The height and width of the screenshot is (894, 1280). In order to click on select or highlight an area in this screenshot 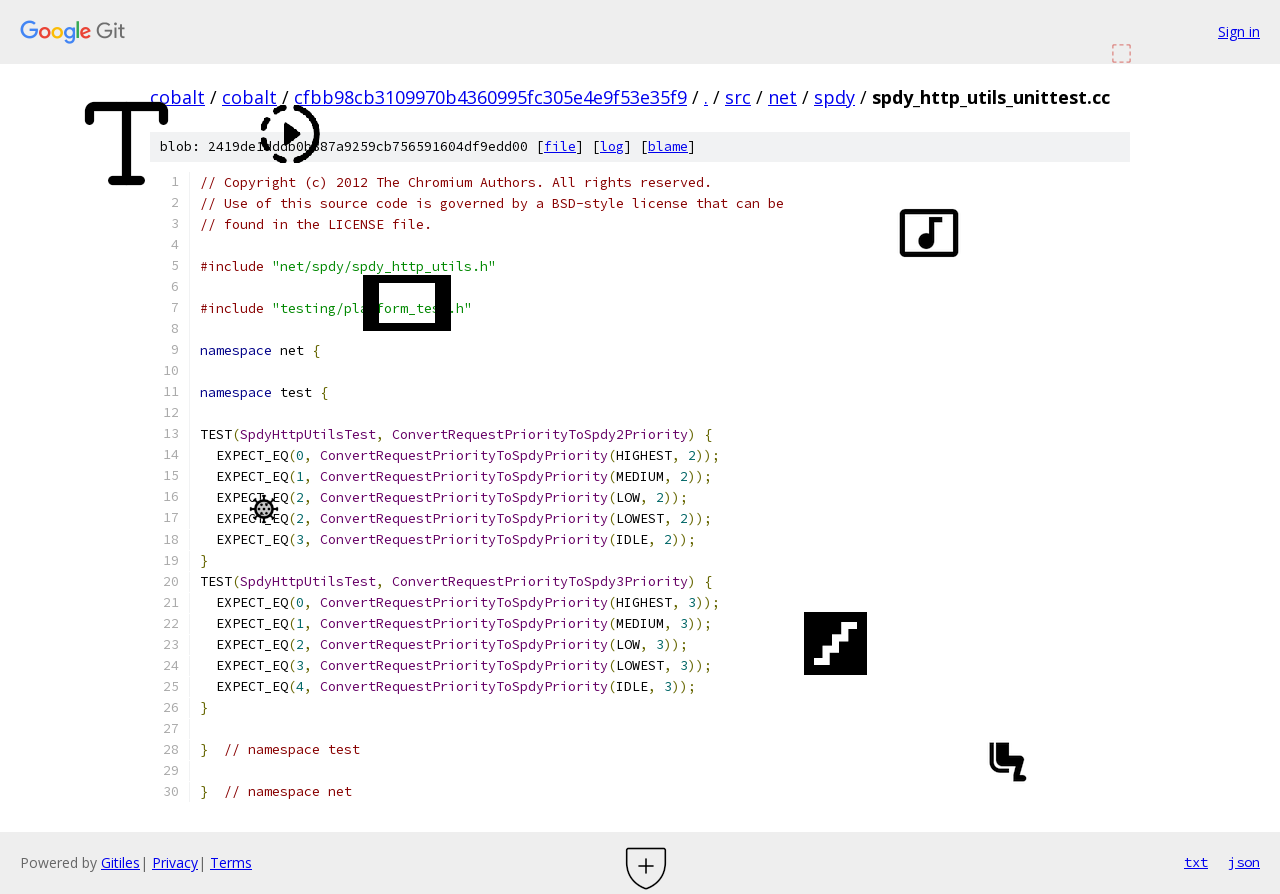, I will do `click(1121, 53)`.